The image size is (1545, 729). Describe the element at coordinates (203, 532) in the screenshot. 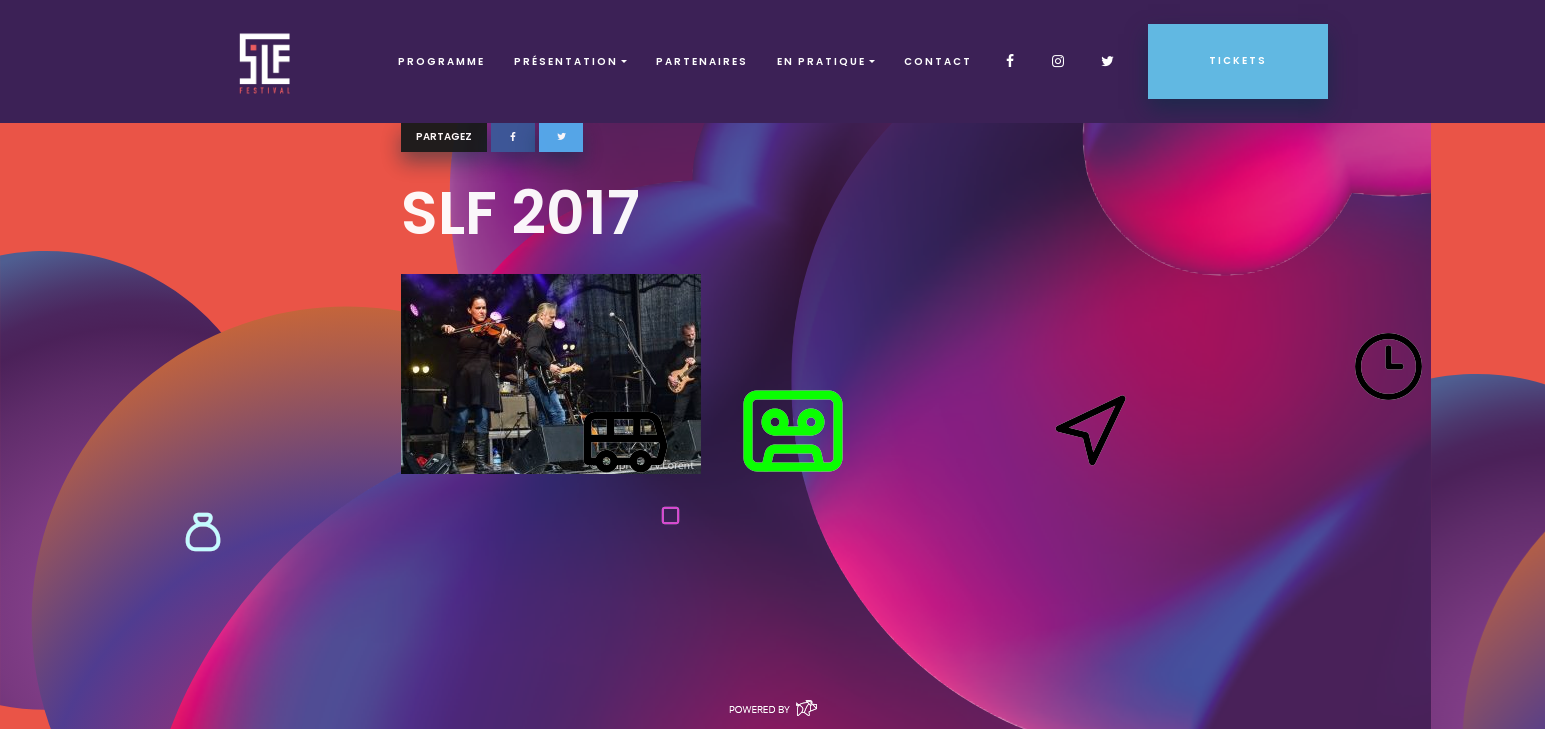

I see `view your earnings or balance` at that location.